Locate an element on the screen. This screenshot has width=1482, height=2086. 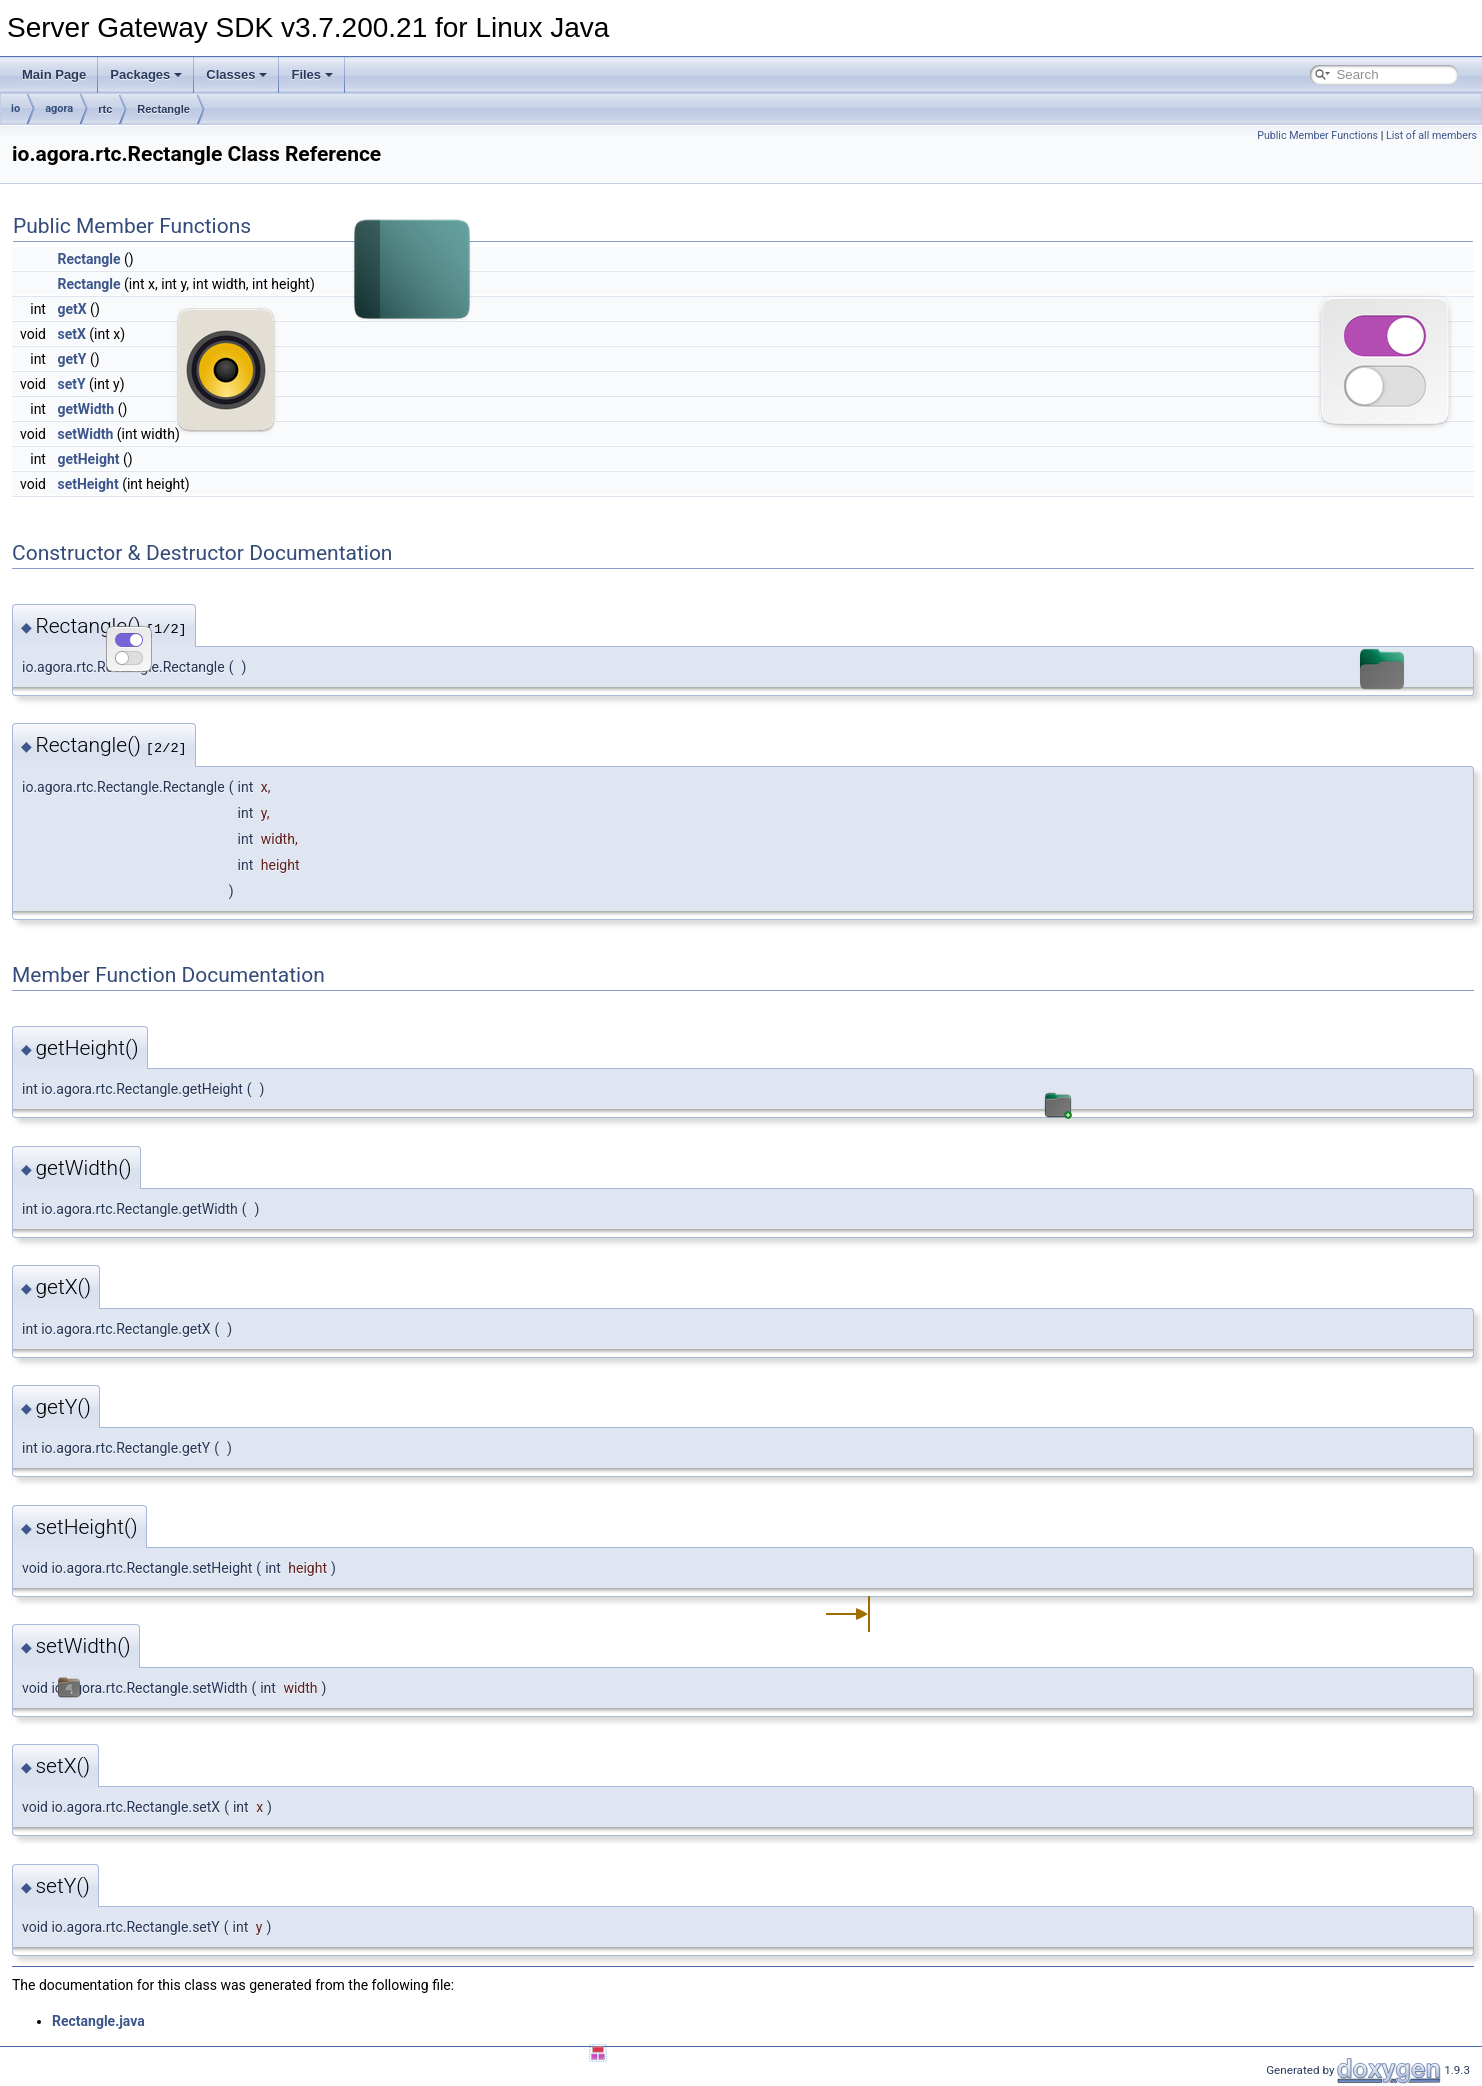
select all items in the current view is located at coordinates (598, 2053).